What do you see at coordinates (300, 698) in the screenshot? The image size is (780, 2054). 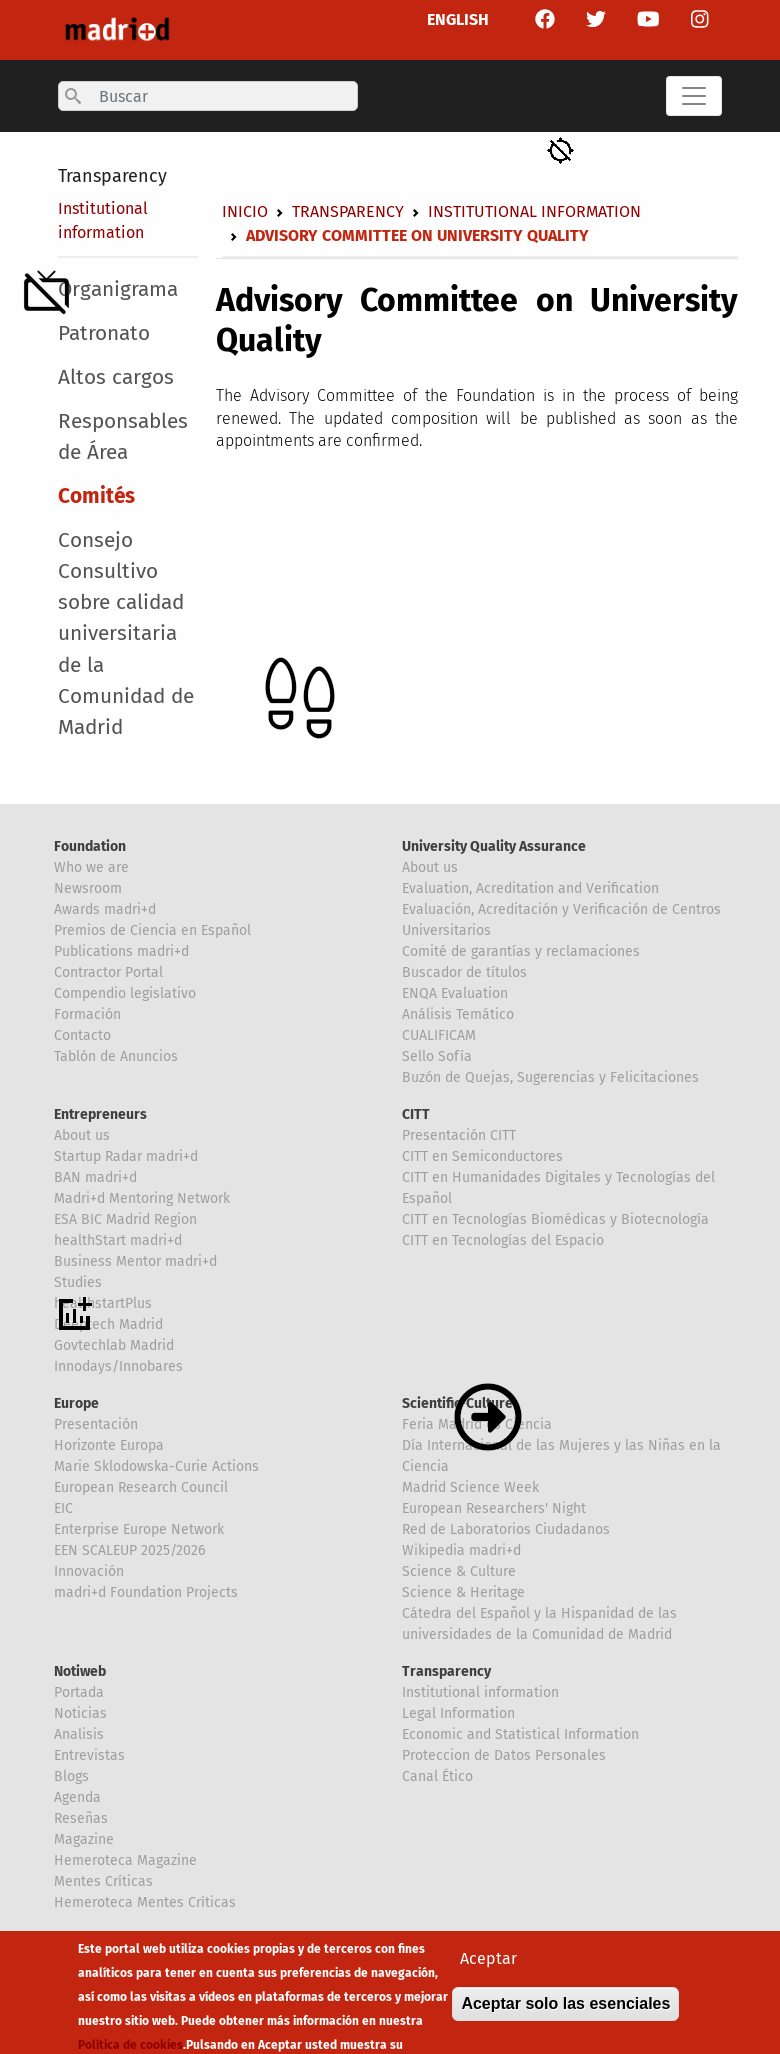 I see `view step count or walking activity` at bounding box center [300, 698].